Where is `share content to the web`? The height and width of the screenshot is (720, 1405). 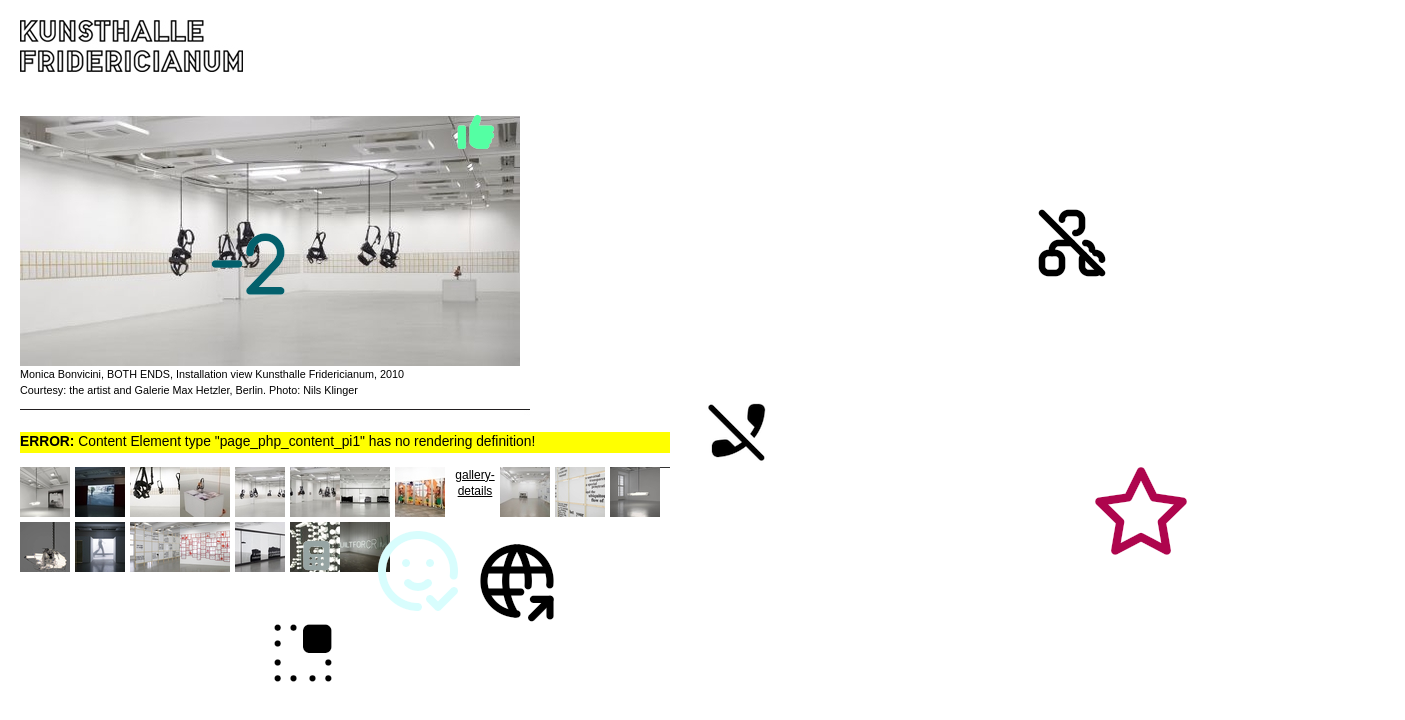
share content to the web is located at coordinates (517, 581).